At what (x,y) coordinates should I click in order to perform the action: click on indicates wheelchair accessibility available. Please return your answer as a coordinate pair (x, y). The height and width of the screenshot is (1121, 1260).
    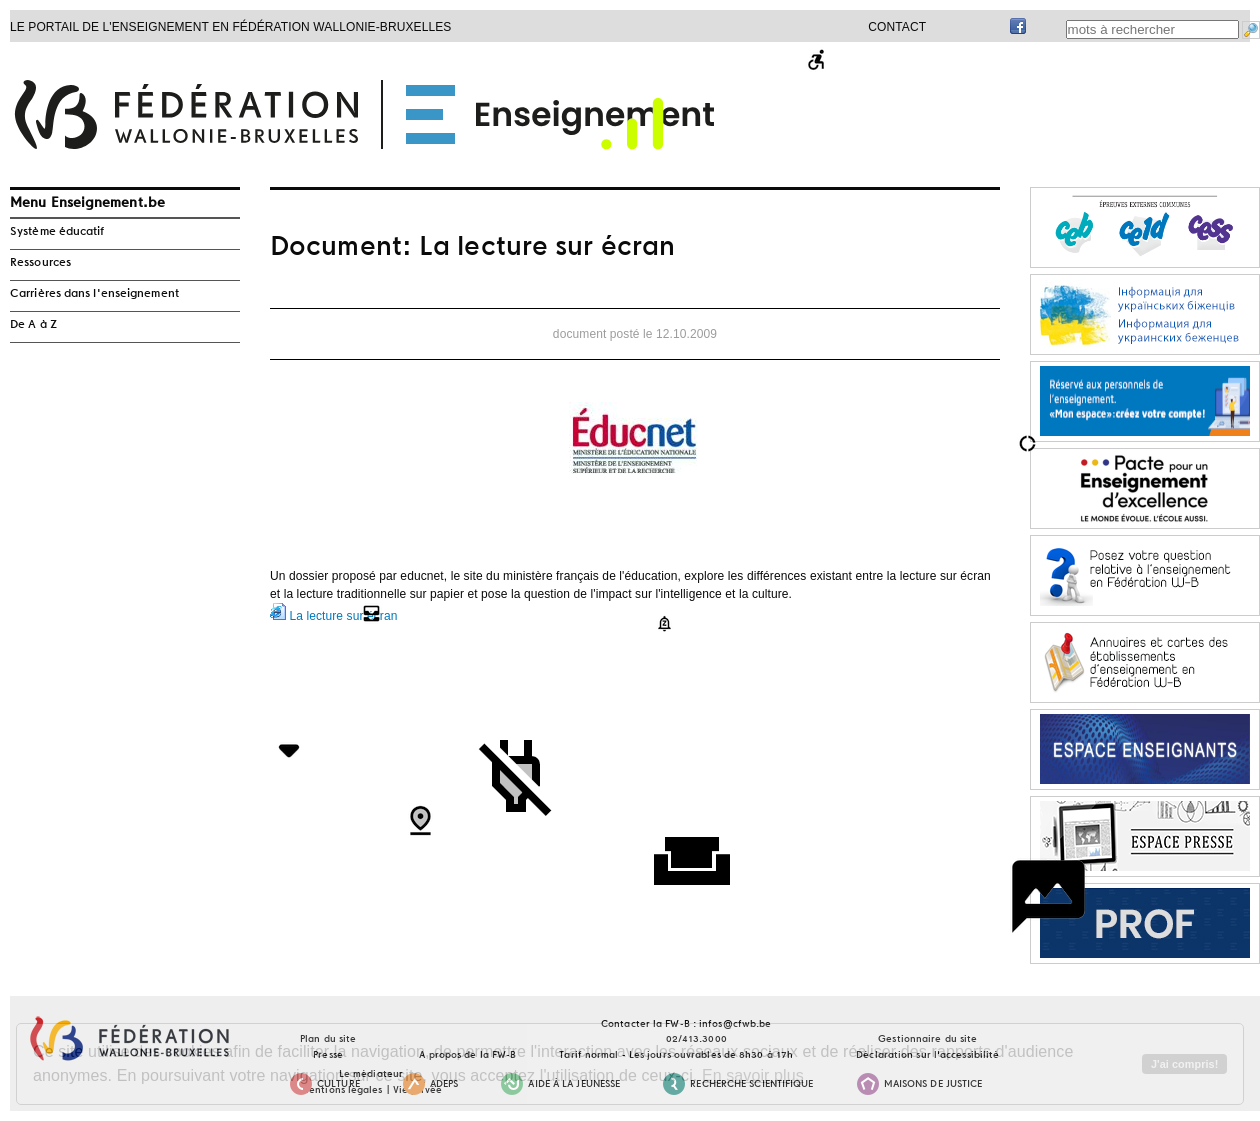
    Looking at the image, I should click on (815, 59).